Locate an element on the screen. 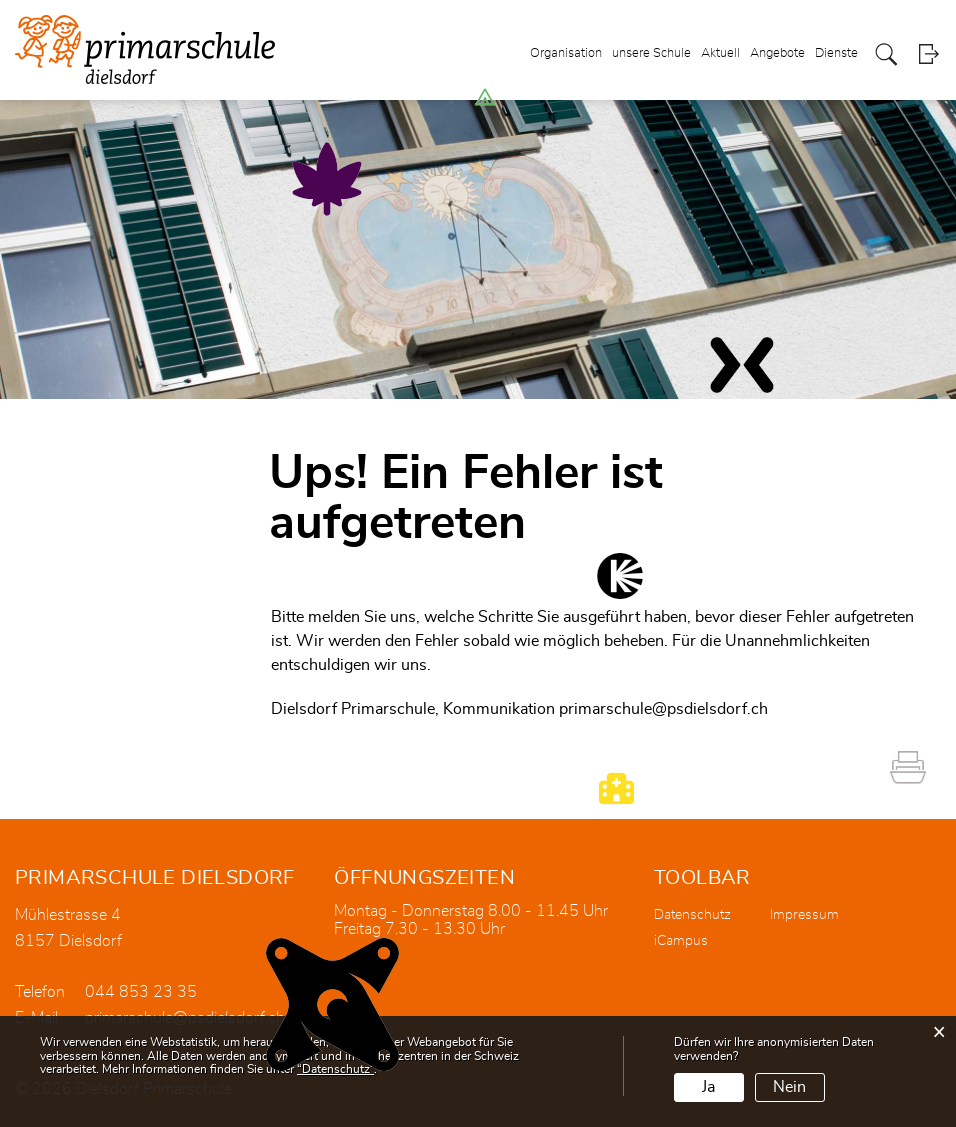 Image resolution: width=956 pixels, height=1127 pixels. view nearby hospitals or medical facilities is located at coordinates (616, 788).